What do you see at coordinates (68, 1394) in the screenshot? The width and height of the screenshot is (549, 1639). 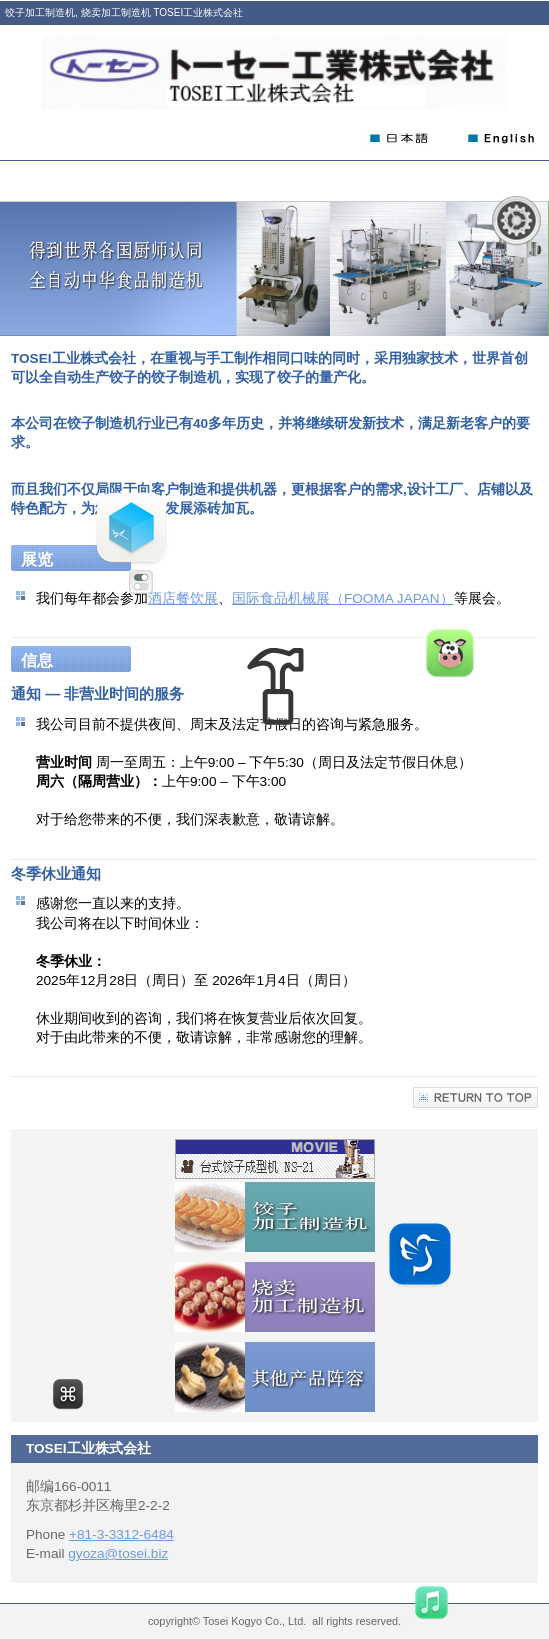 I see `open keyboard settings and preferences` at bounding box center [68, 1394].